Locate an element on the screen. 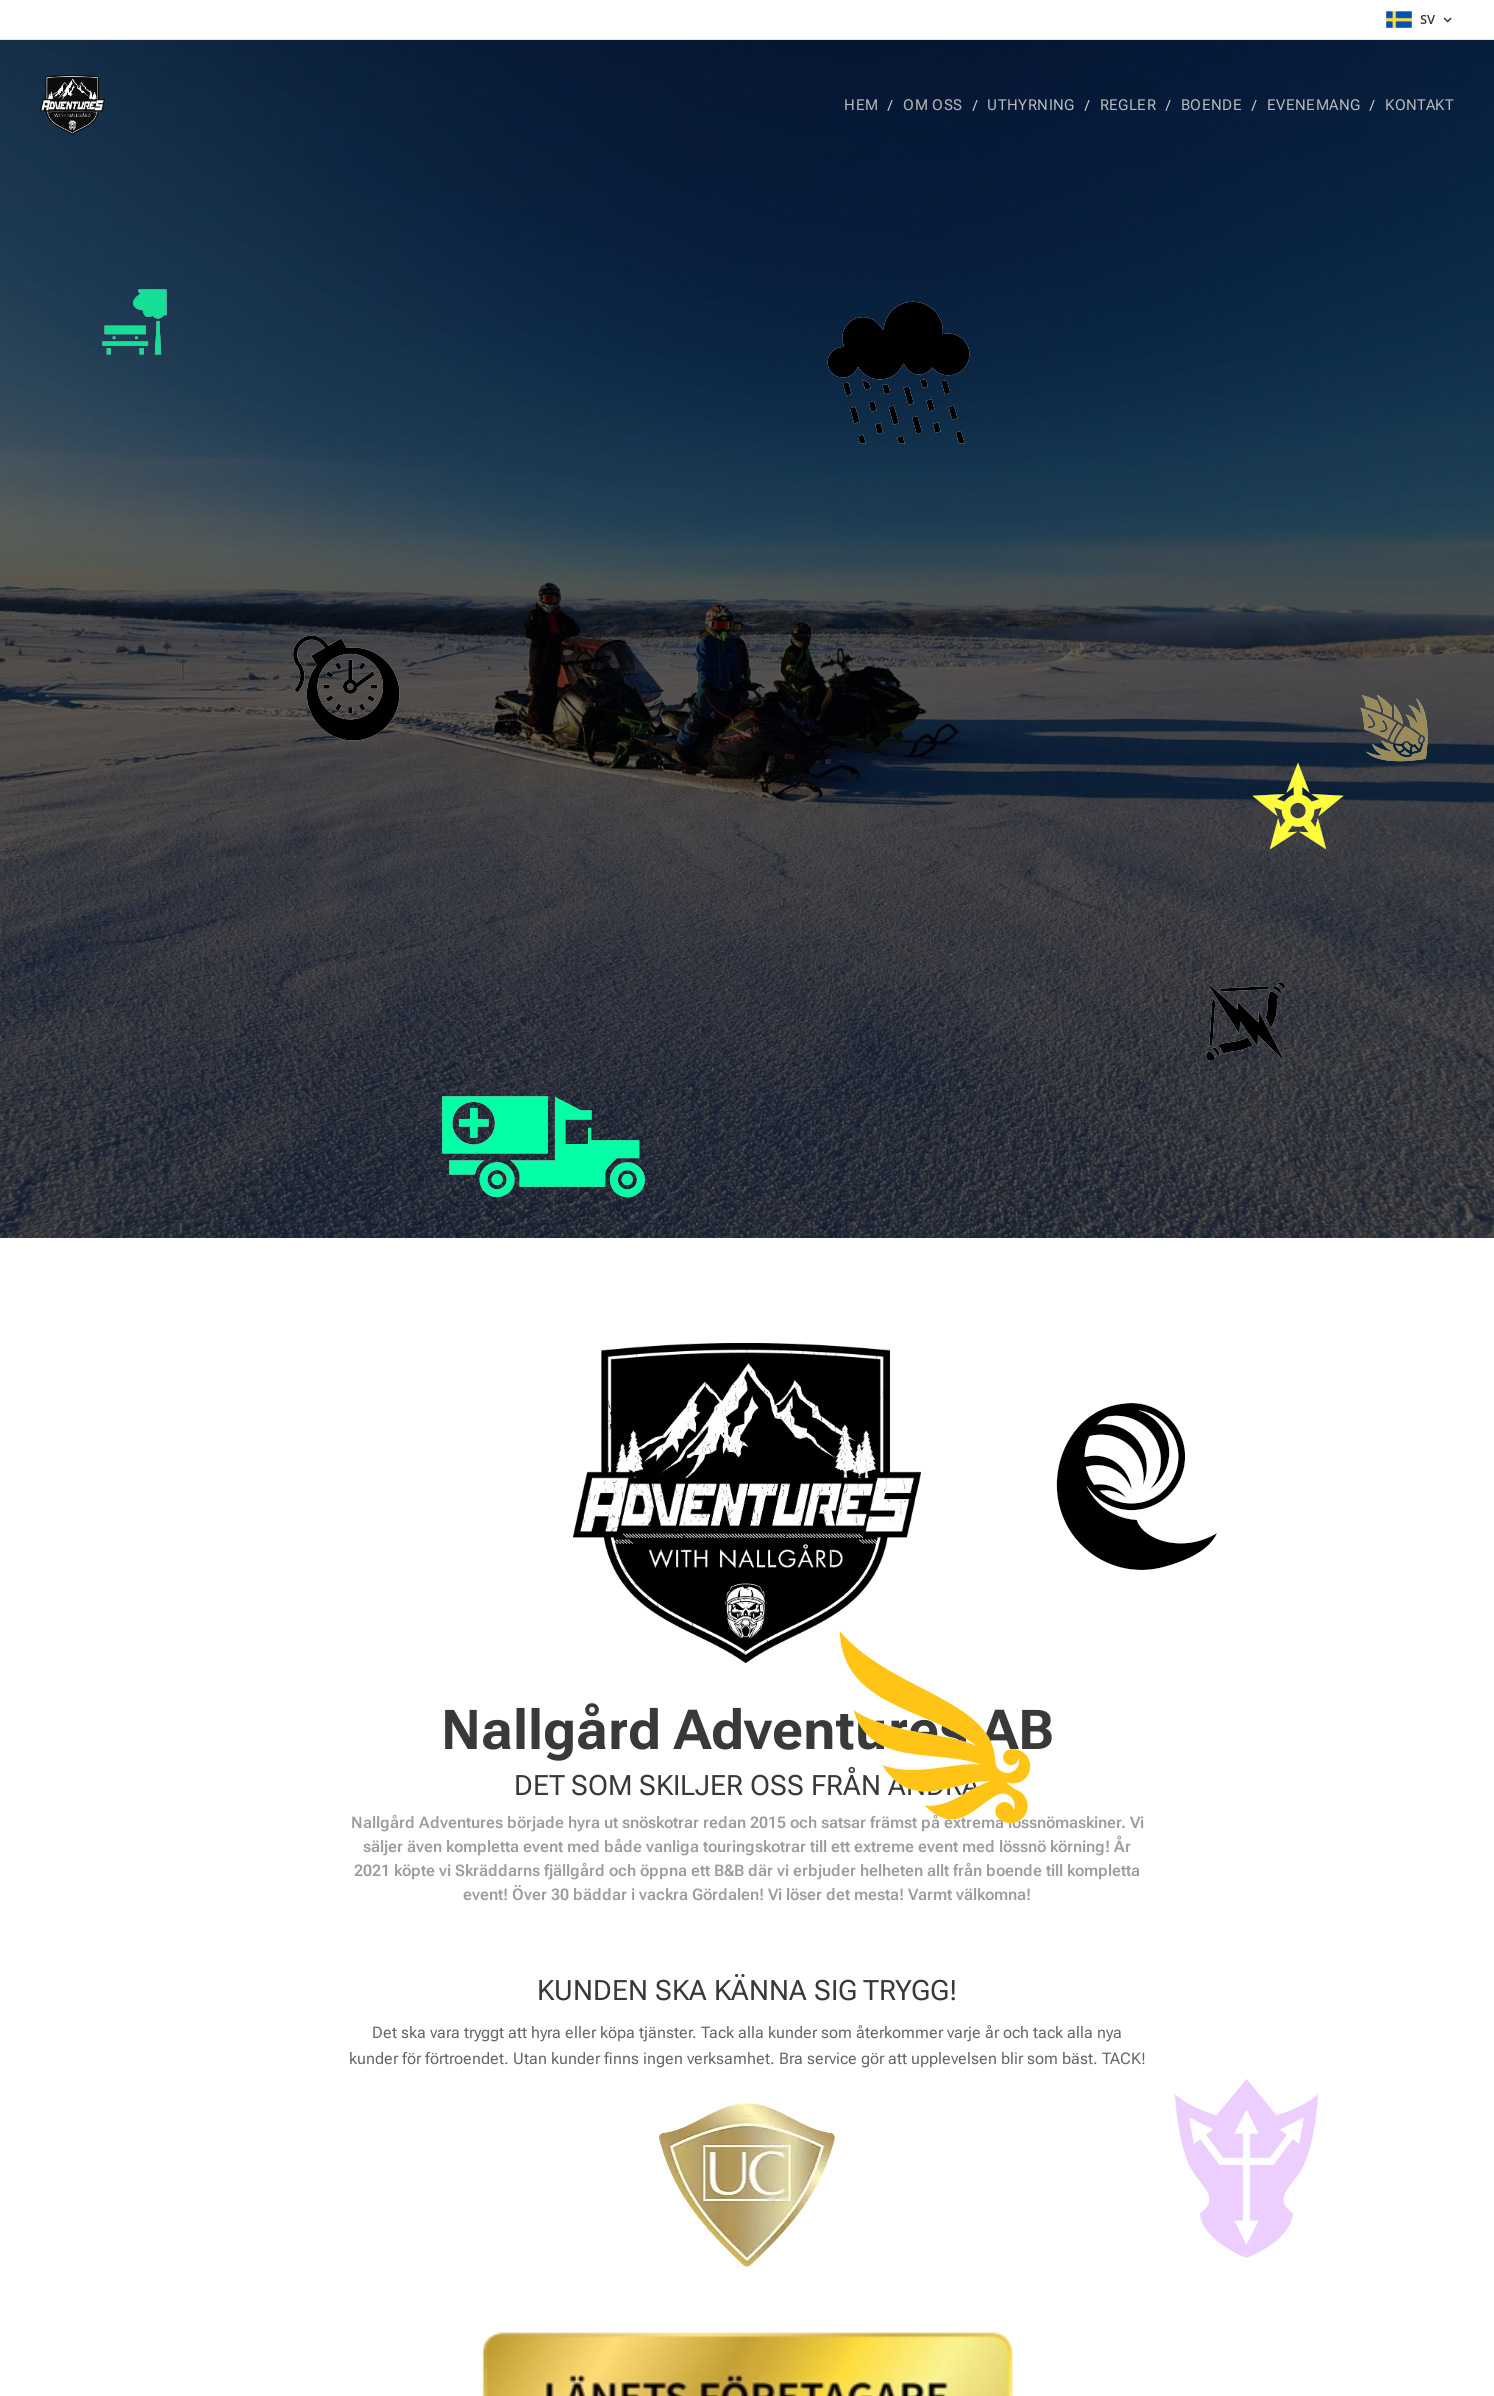  indicates flight or airborne ability in gameplay is located at coordinates (933, 1727).